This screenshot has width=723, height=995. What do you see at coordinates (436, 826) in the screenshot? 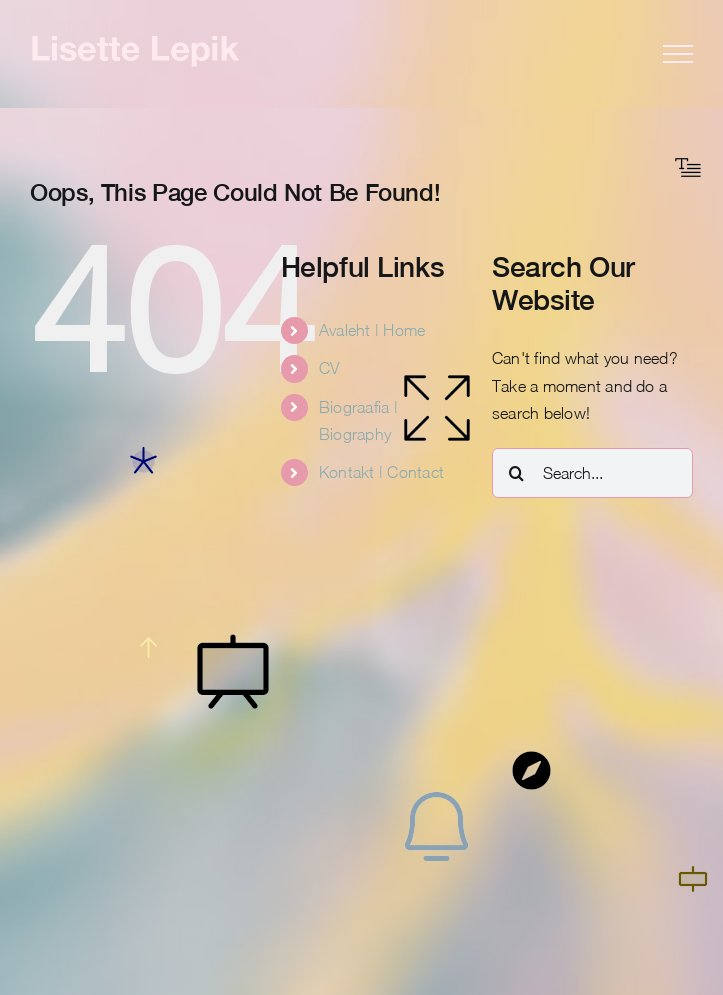
I see `view notifications` at bounding box center [436, 826].